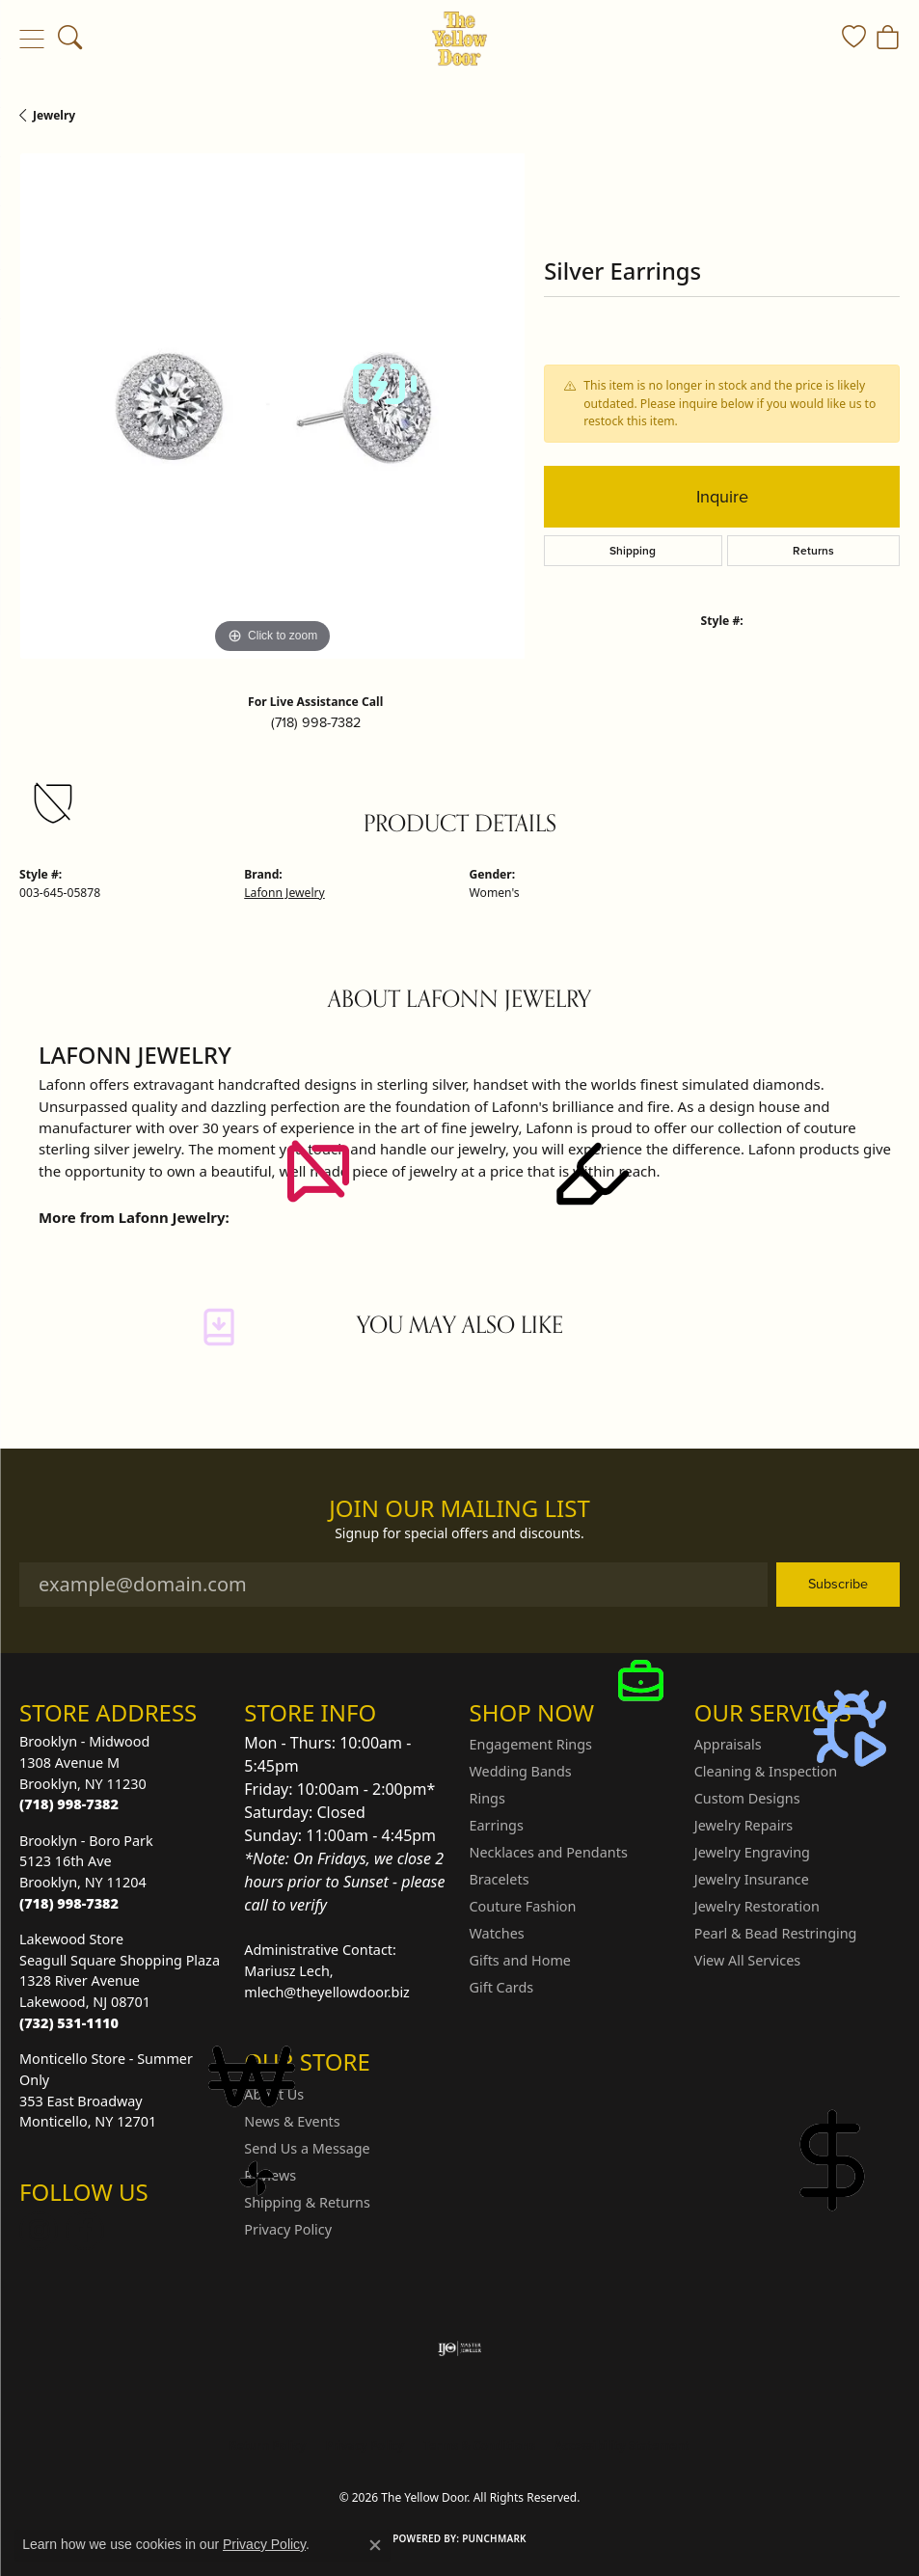 The width and height of the screenshot is (919, 2576). Describe the element at coordinates (219, 1327) in the screenshot. I see `download a book or ebook` at that location.